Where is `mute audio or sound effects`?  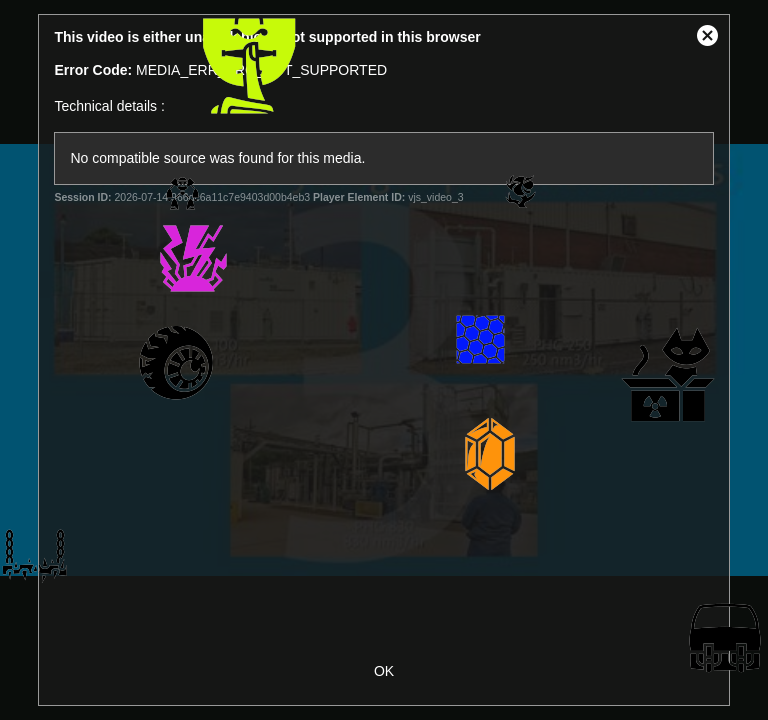 mute audio or sound effects is located at coordinates (249, 66).